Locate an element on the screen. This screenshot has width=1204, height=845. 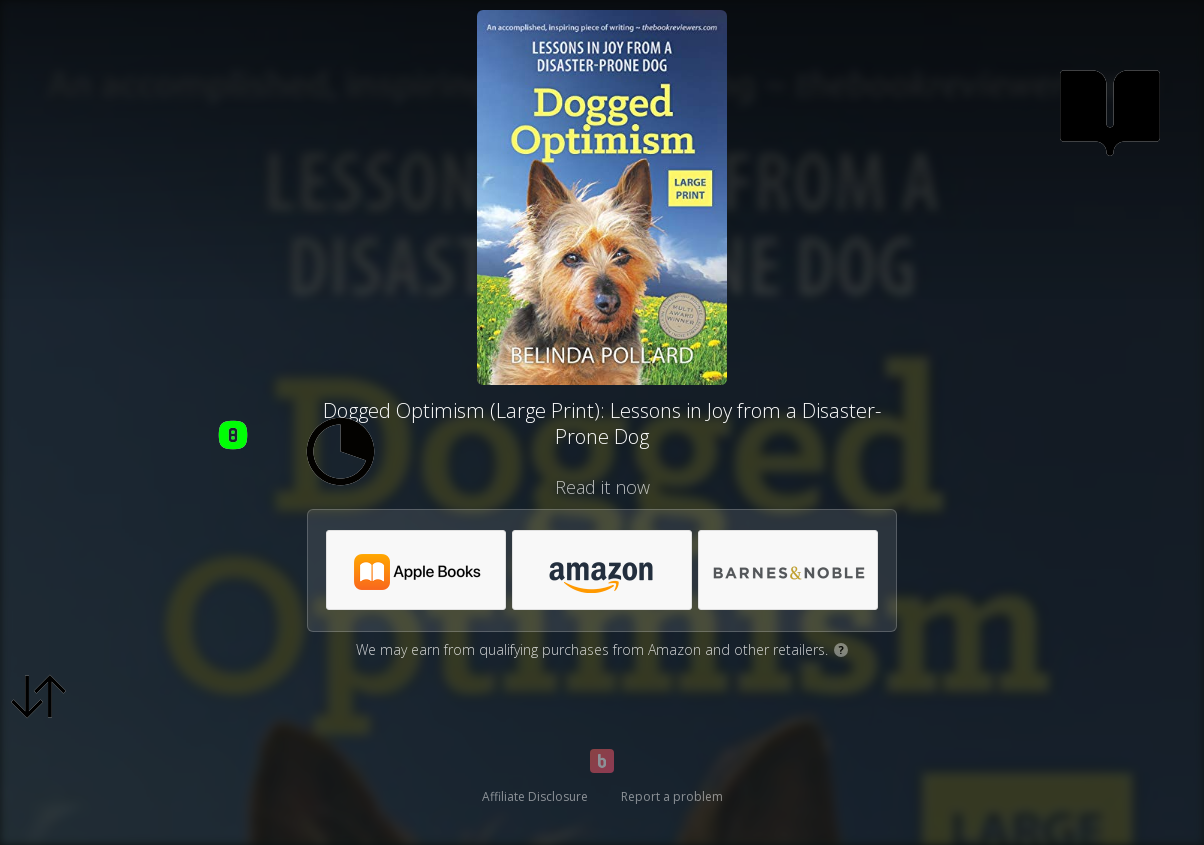
indicates item number 8 in a list or sequence is located at coordinates (233, 435).